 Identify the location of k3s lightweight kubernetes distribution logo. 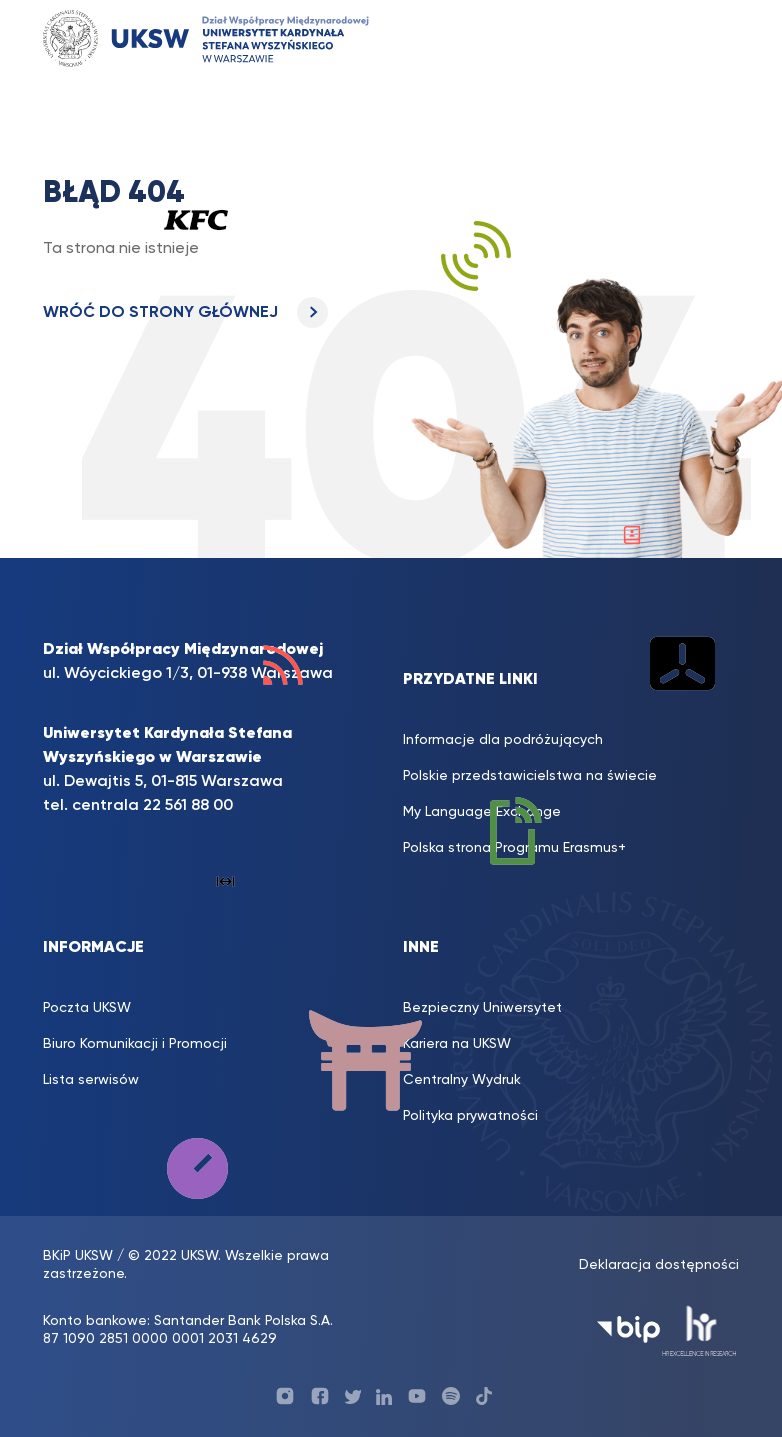
(682, 663).